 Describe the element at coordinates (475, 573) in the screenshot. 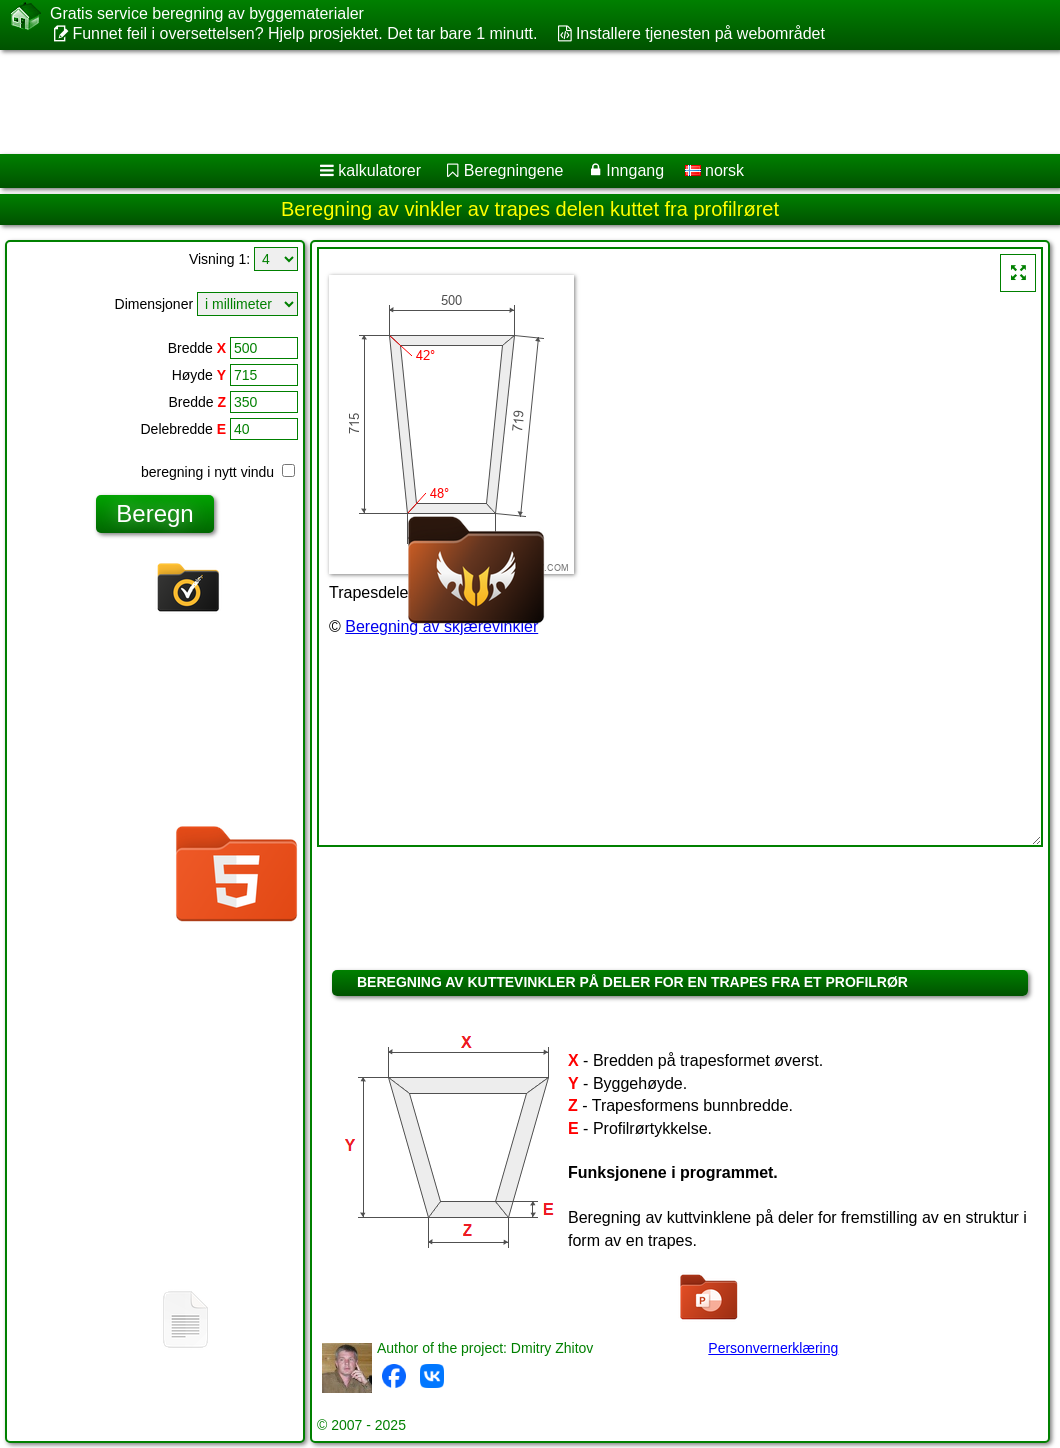

I see `open asus tuf gaming files folder` at that location.